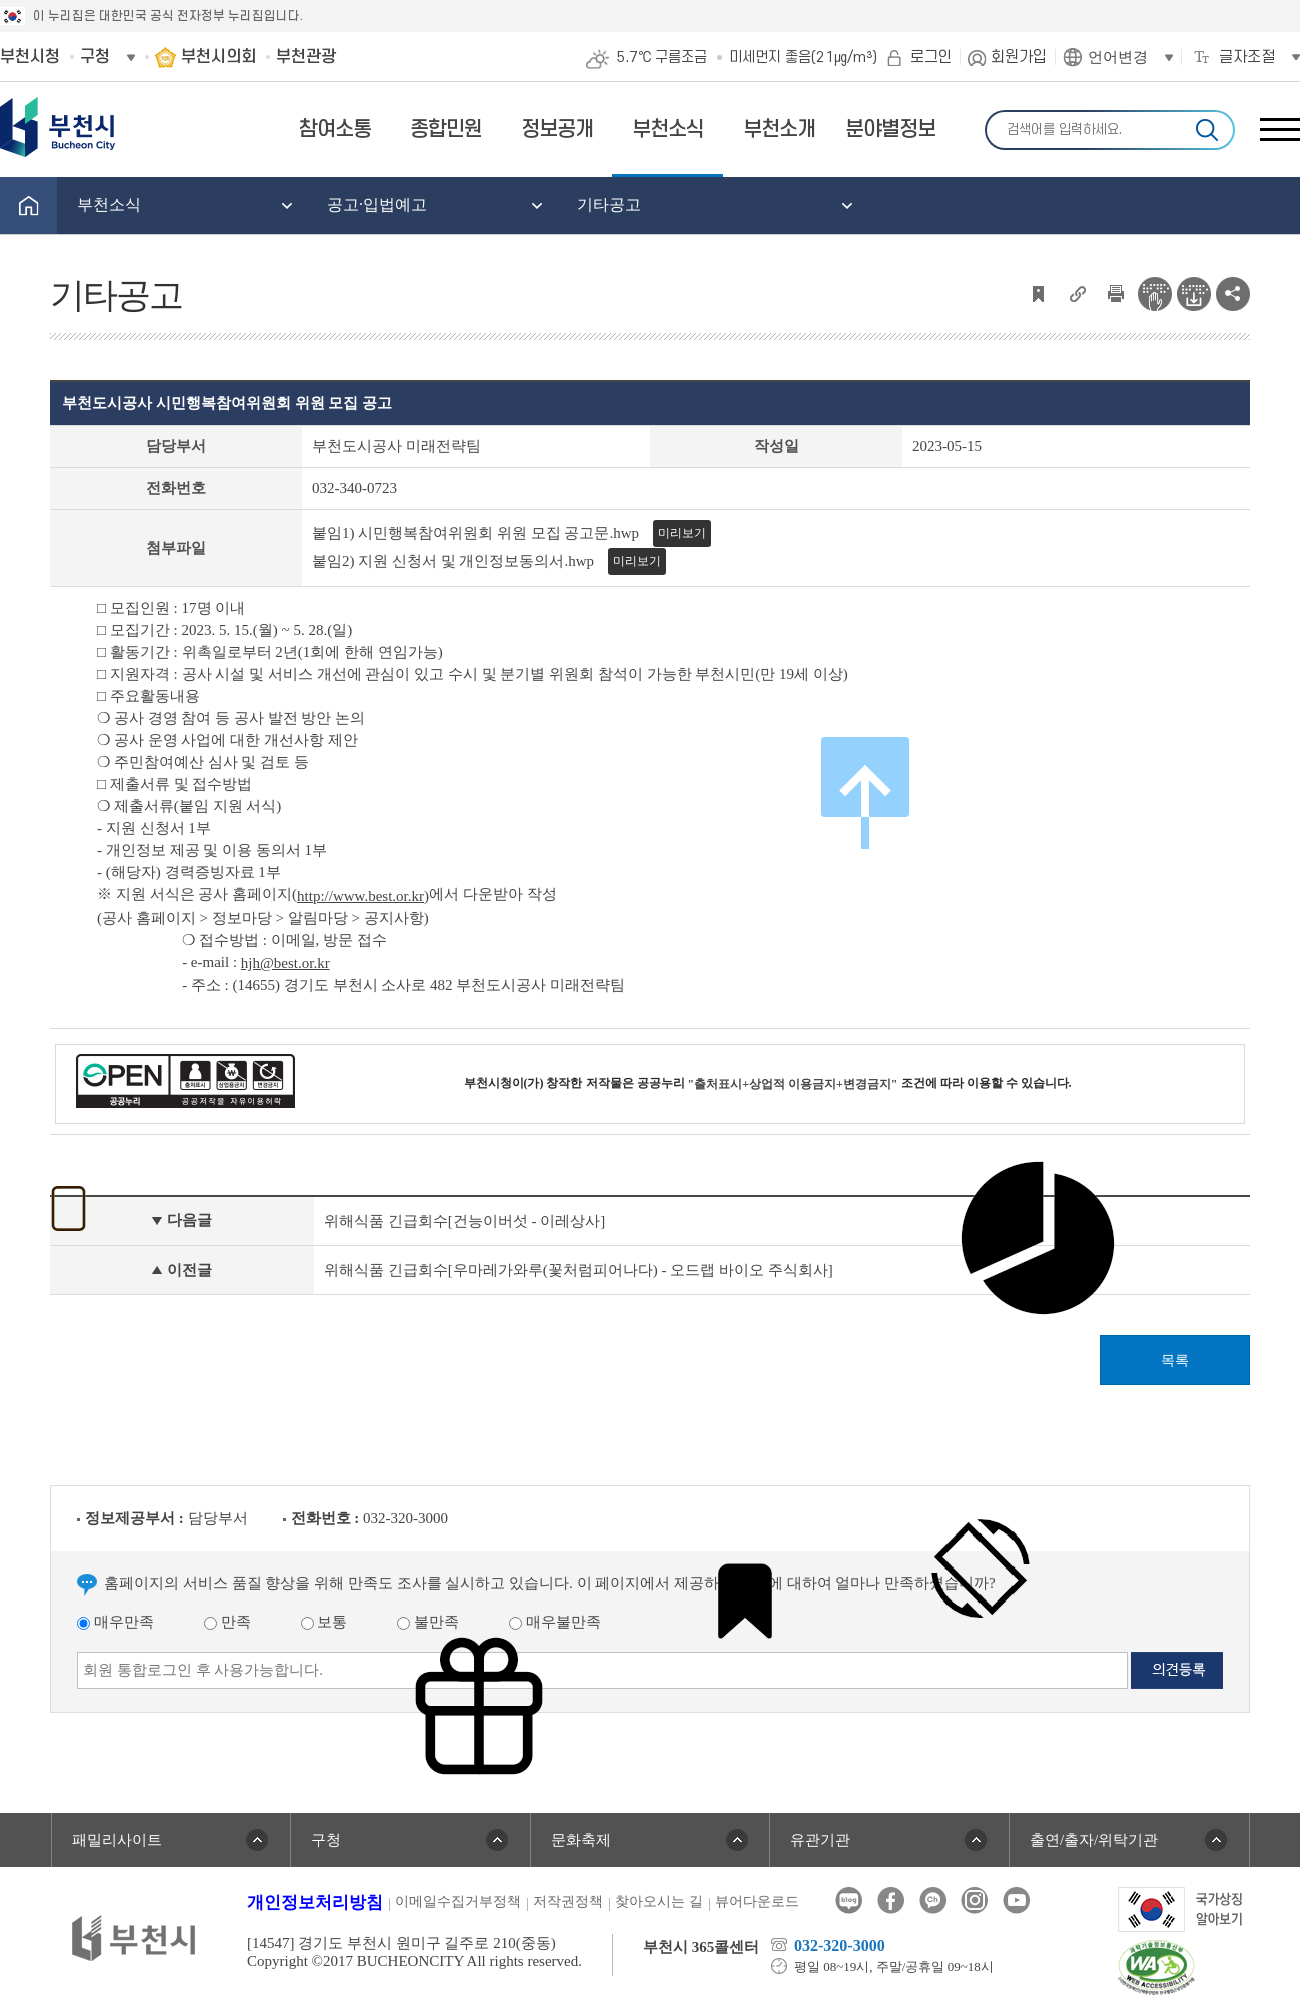 The height and width of the screenshot is (2008, 1300). What do you see at coordinates (980, 1568) in the screenshot?
I see `rotate screen orientation` at bounding box center [980, 1568].